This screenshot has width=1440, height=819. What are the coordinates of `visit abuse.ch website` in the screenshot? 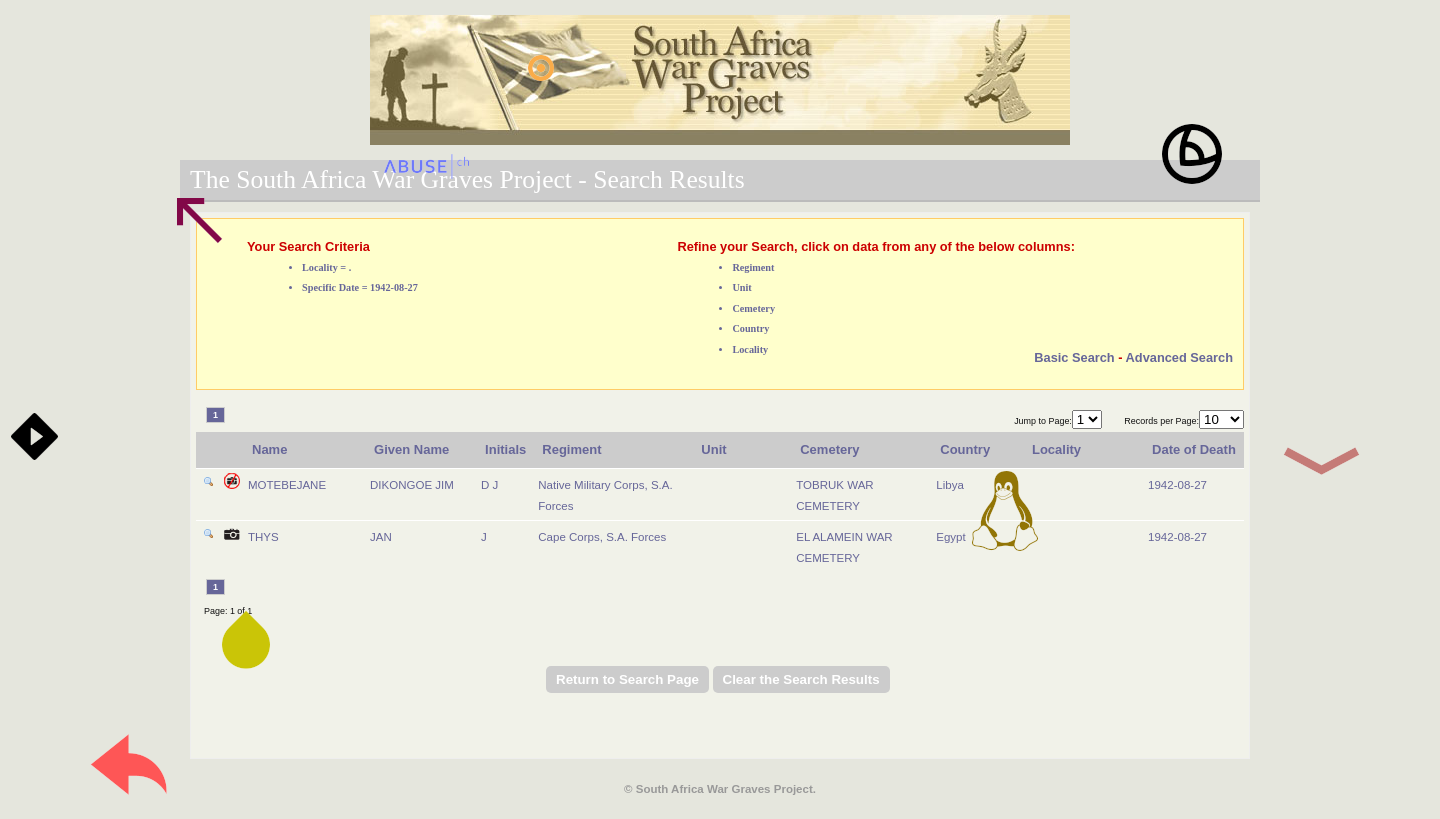 It's located at (426, 166).